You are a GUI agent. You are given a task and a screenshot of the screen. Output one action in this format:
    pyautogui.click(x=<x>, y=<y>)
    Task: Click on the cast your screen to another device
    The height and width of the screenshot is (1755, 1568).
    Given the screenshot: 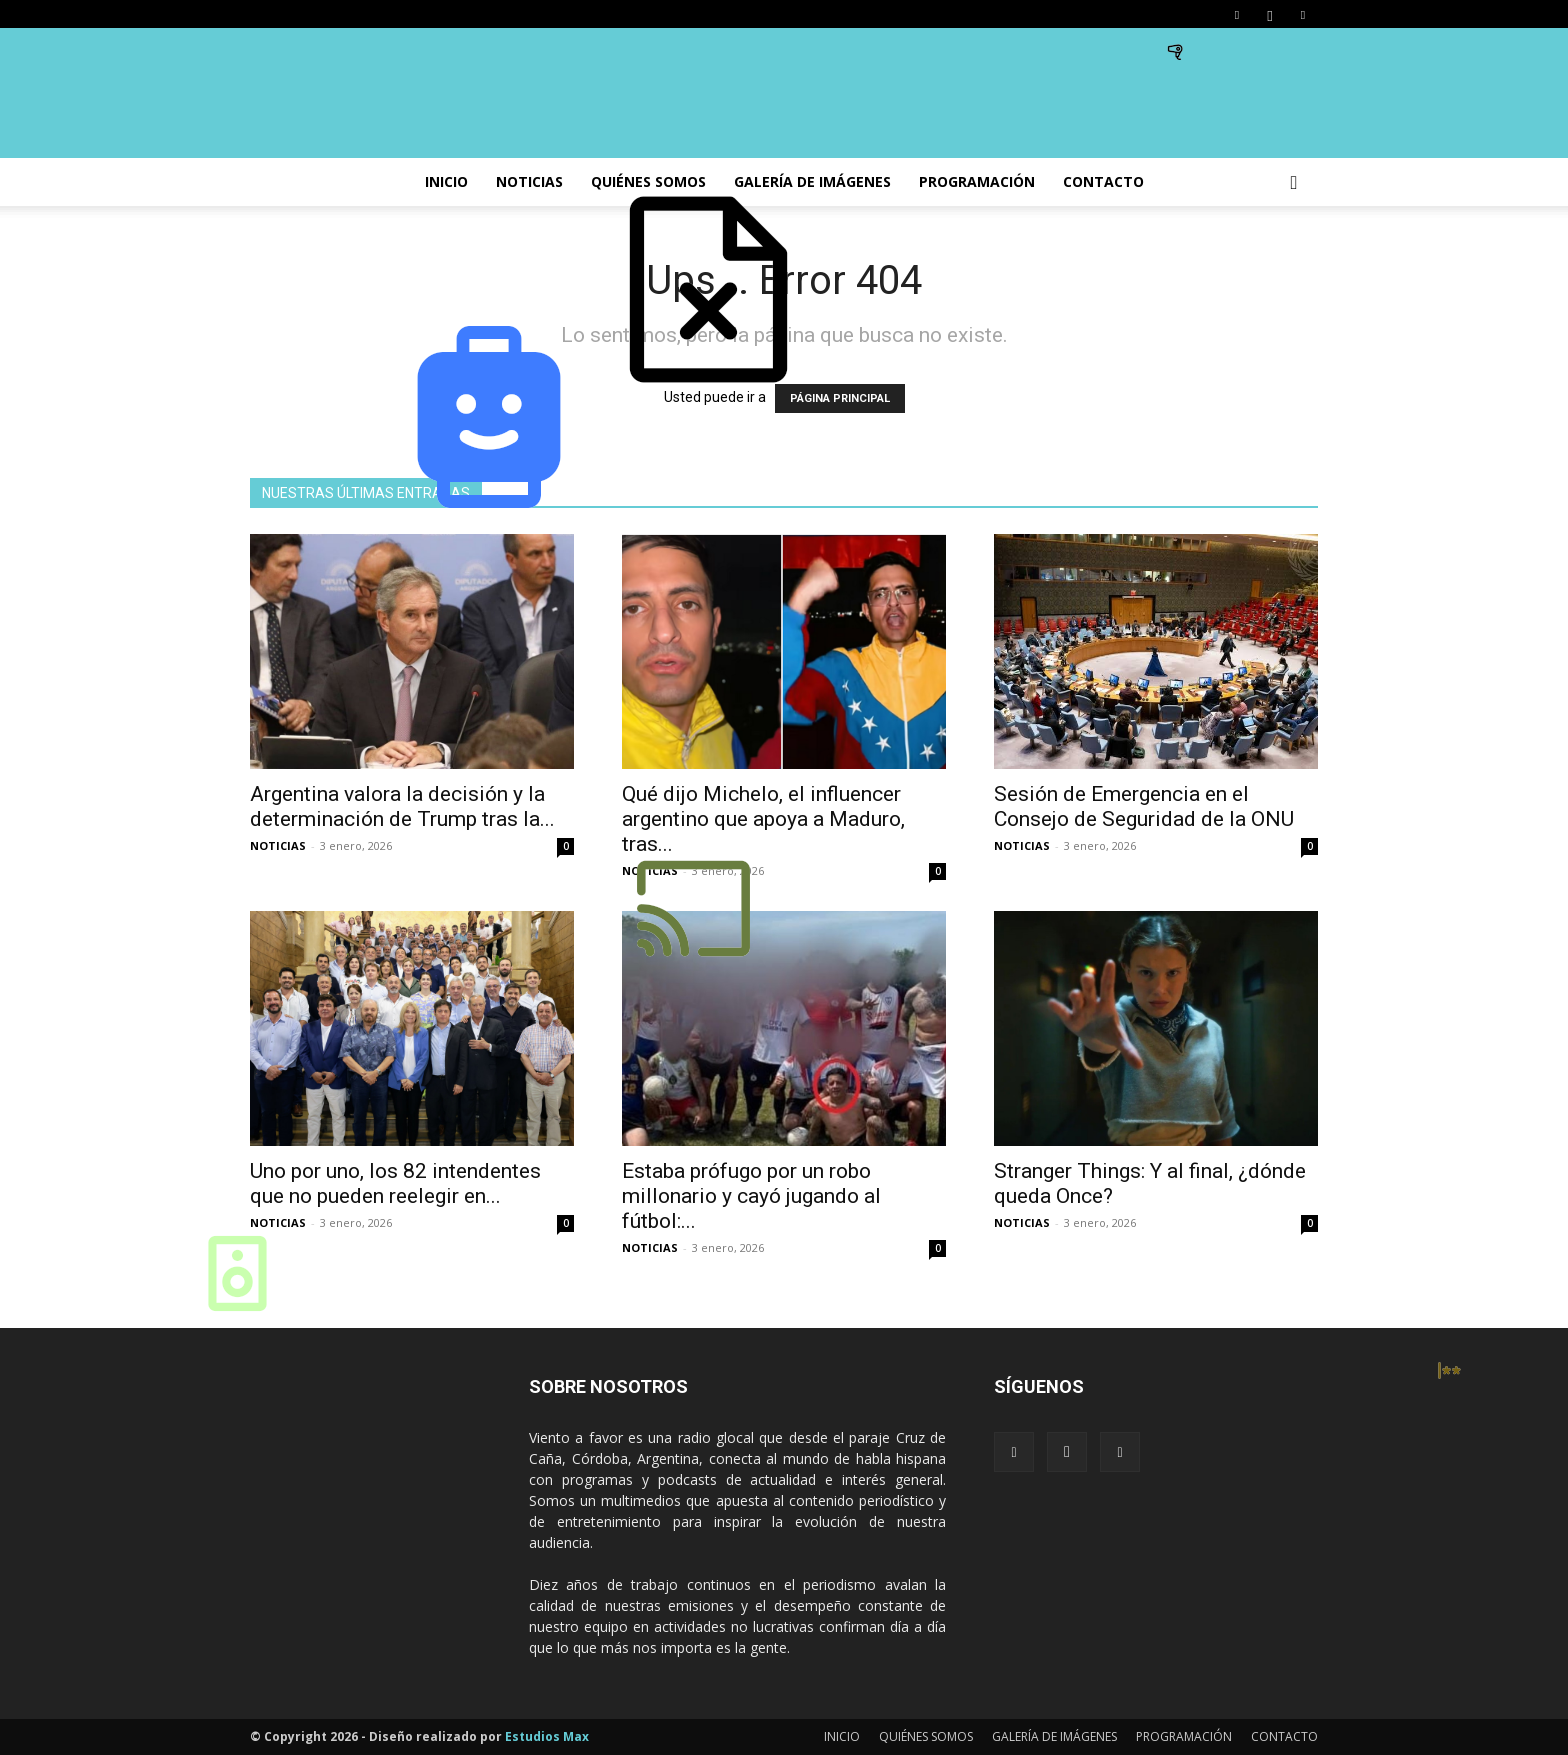 What is the action you would take?
    pyautogui.click(x=693, y=908)
    